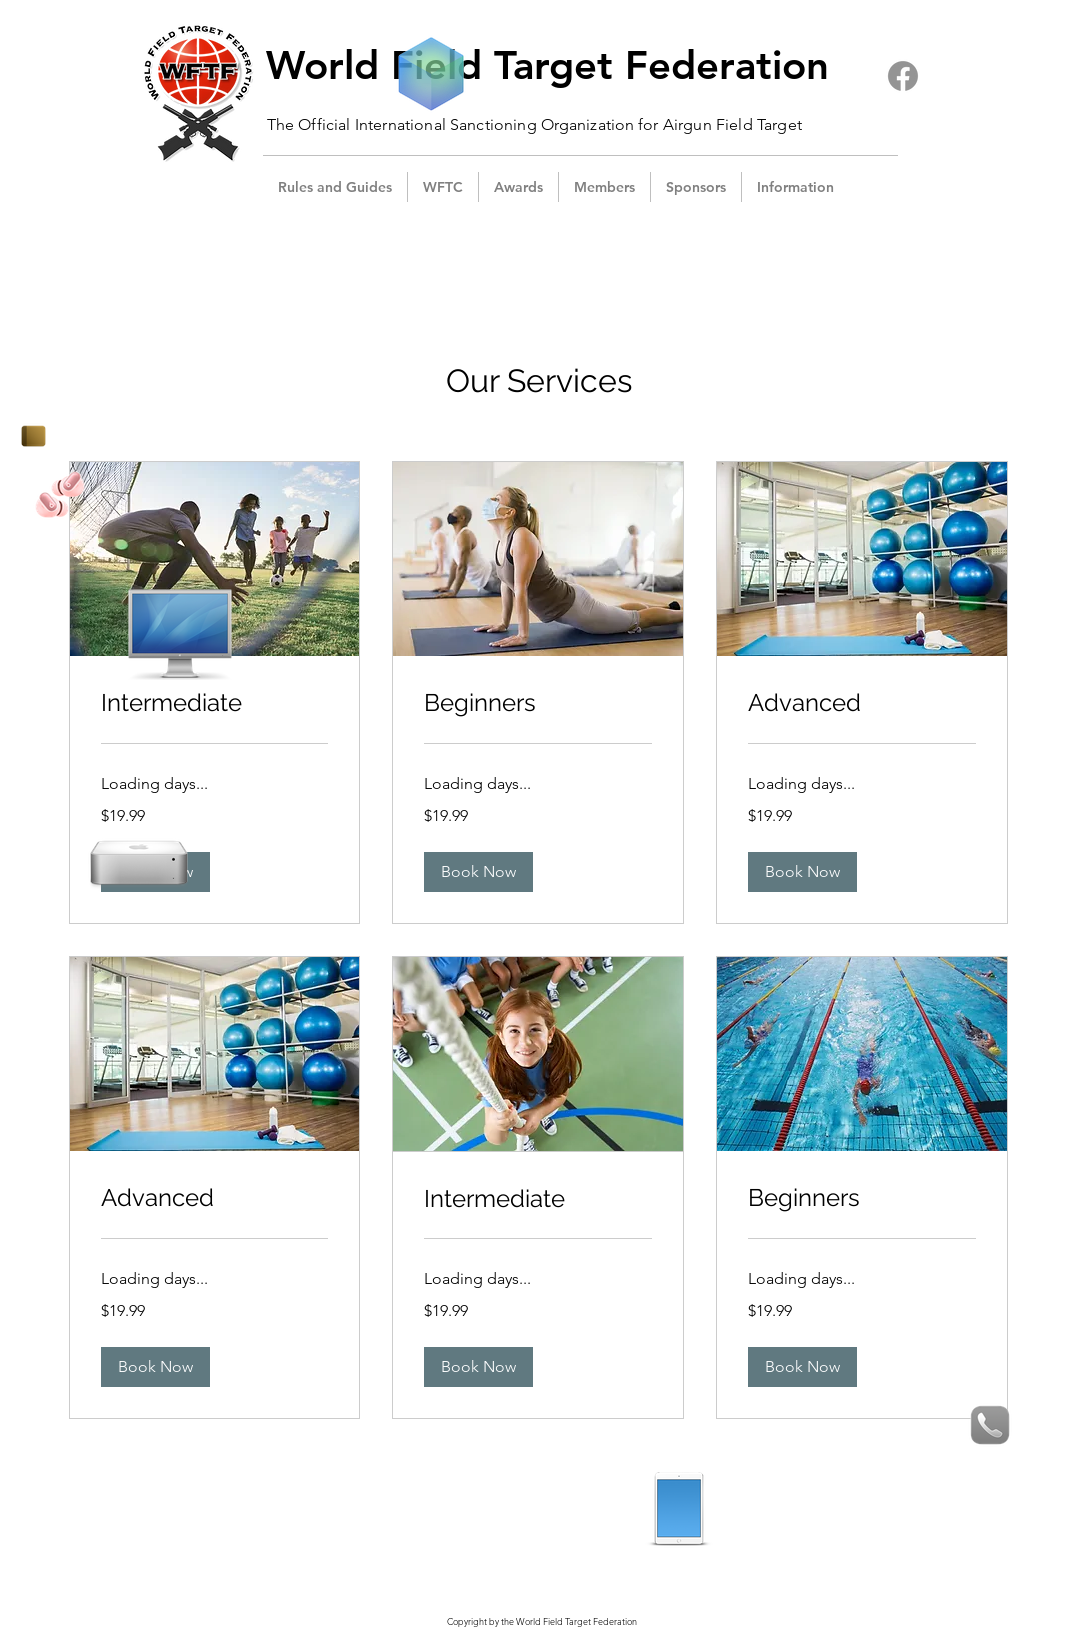 The height and width of the screenshot is (1630, 1077). What do you see at coordinates (431, 74) in the screenshot?
I see `access 3D object library in iMovie` at bounding box center [431, 74].